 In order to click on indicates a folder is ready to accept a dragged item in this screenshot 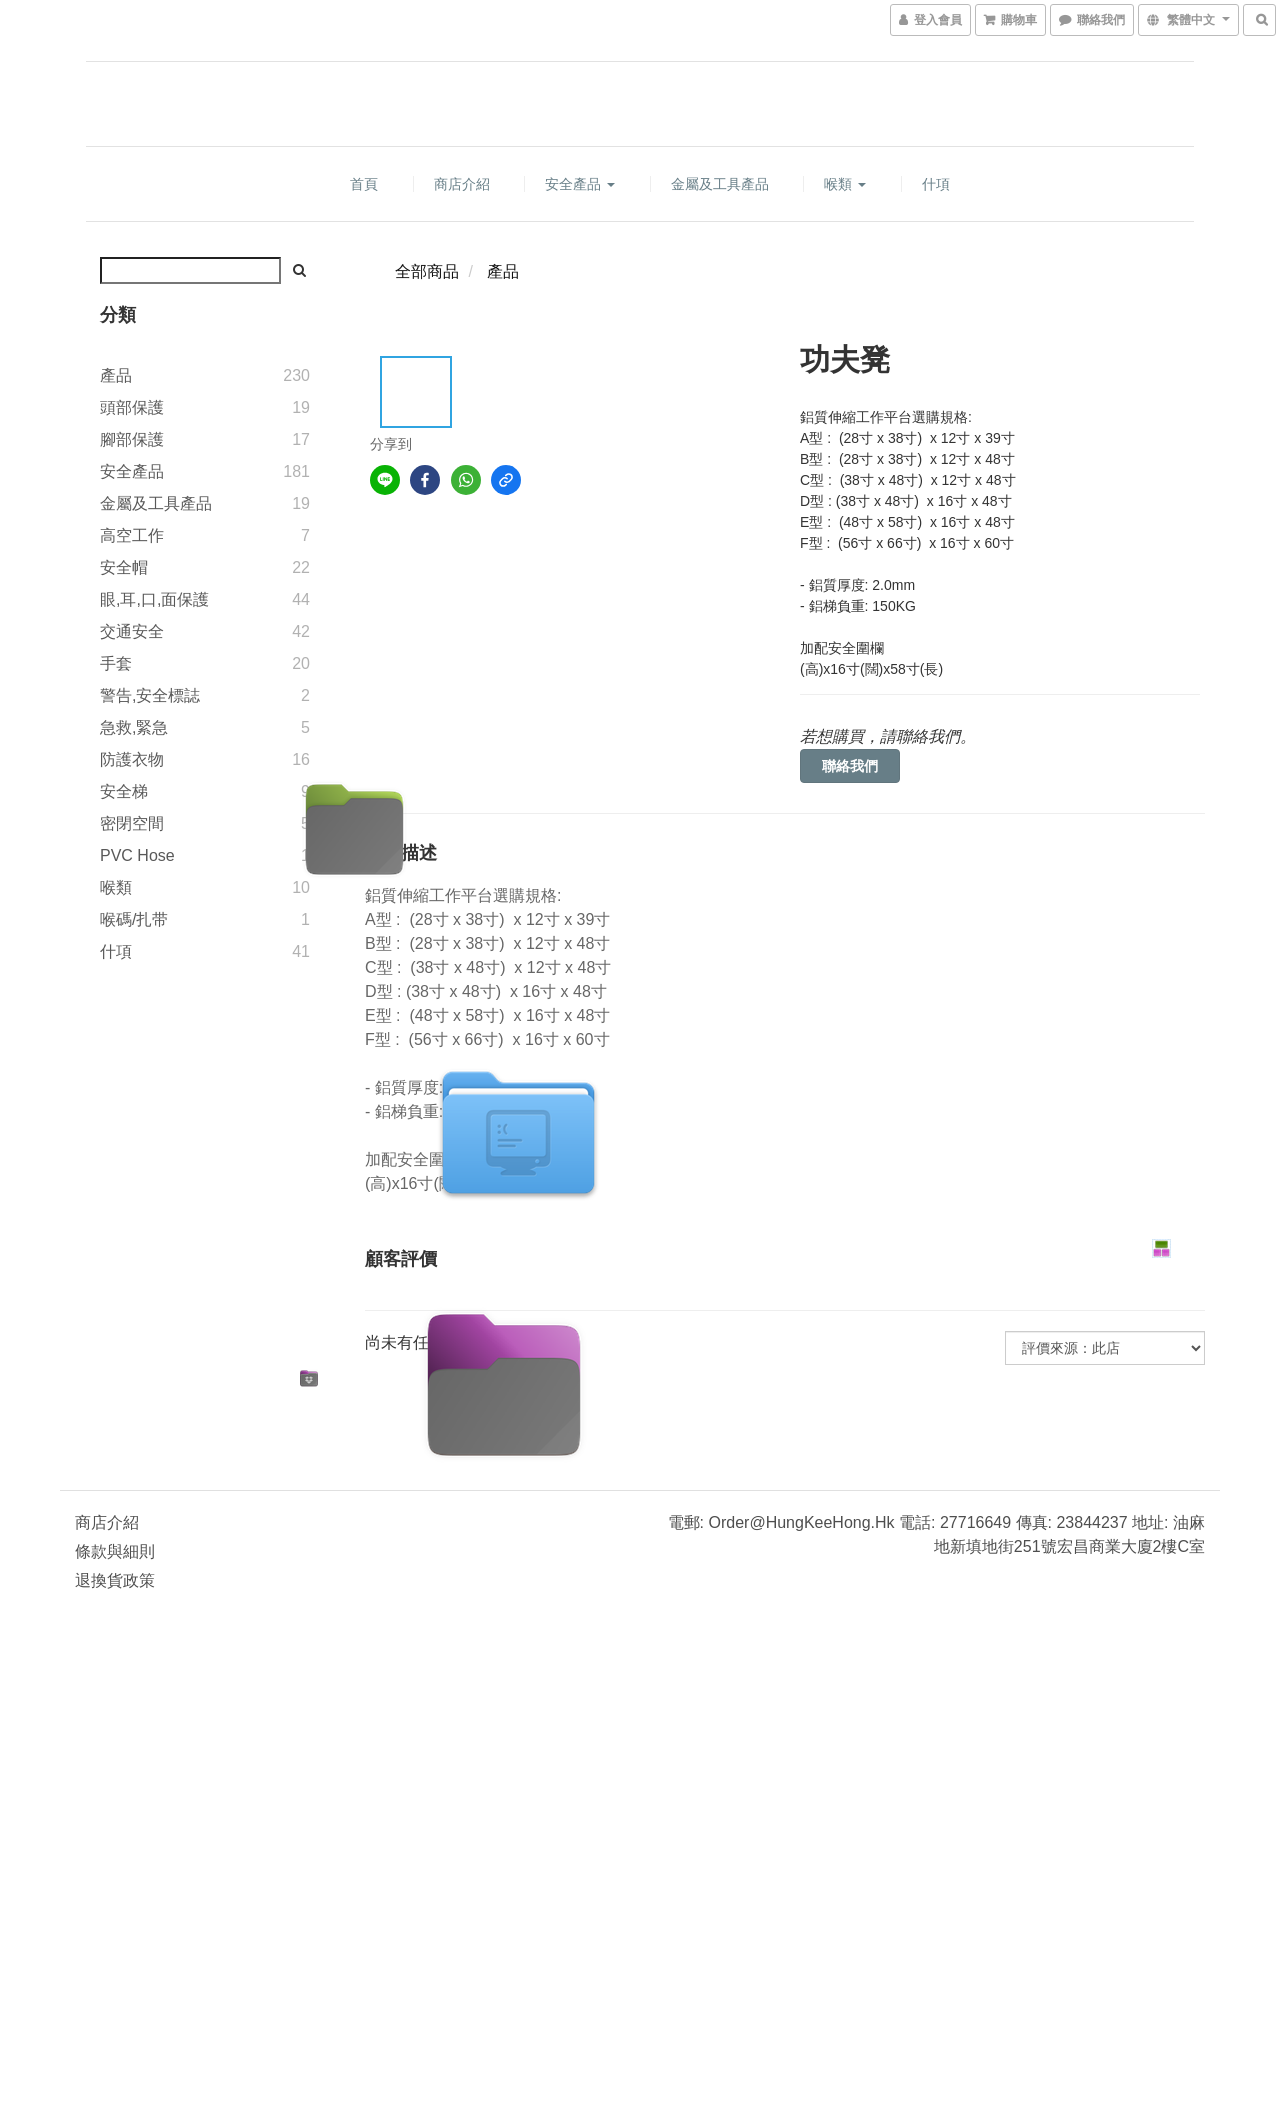, I will do `click(504, 1385)`.